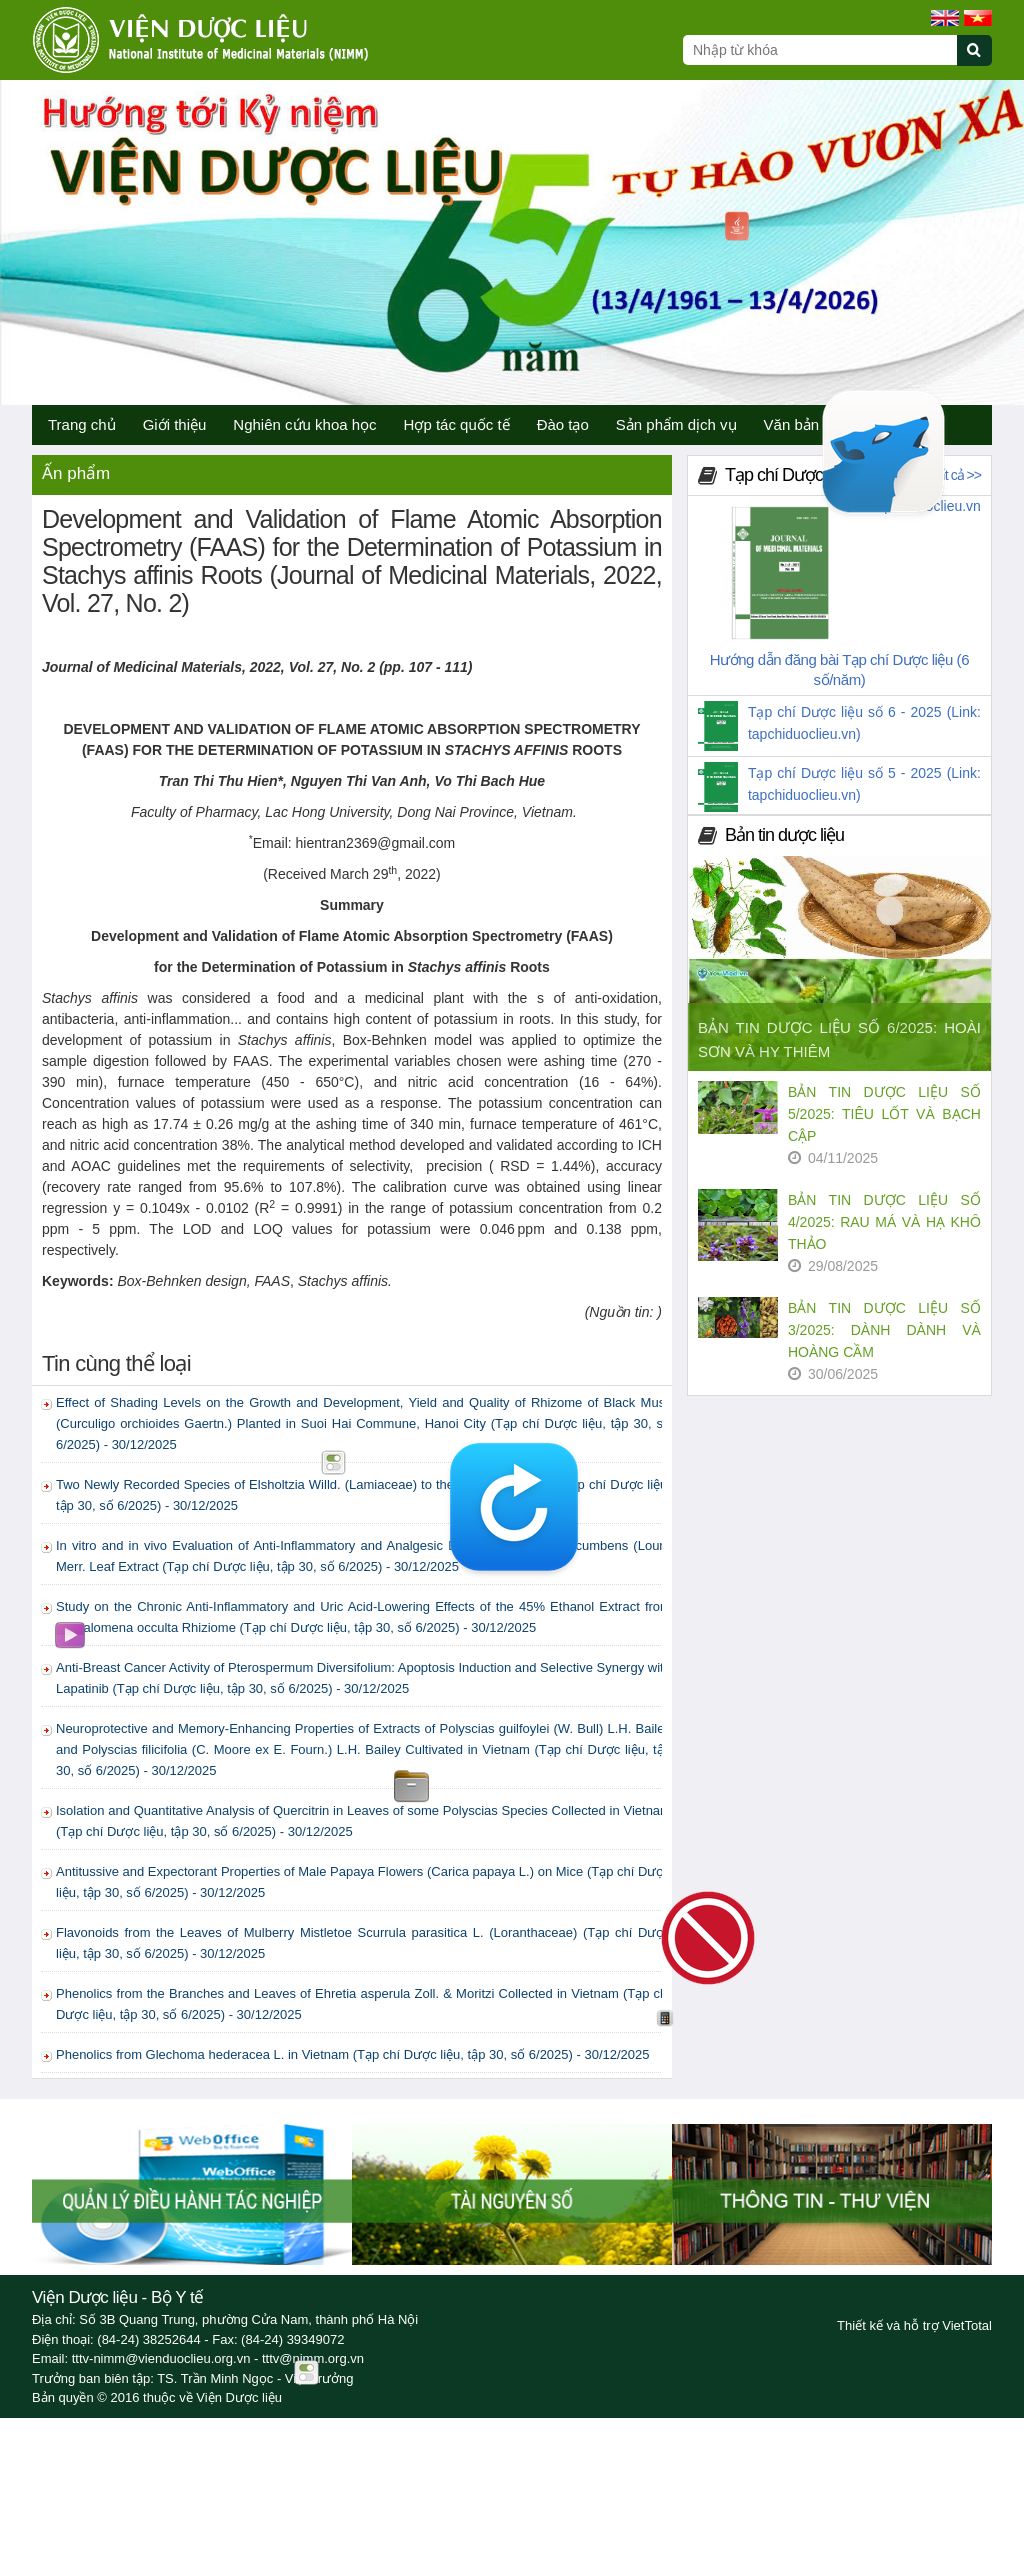 The height and width of the screenshot is (2569, 1024). I want to click on delete selected email message, so click(708, 1938).